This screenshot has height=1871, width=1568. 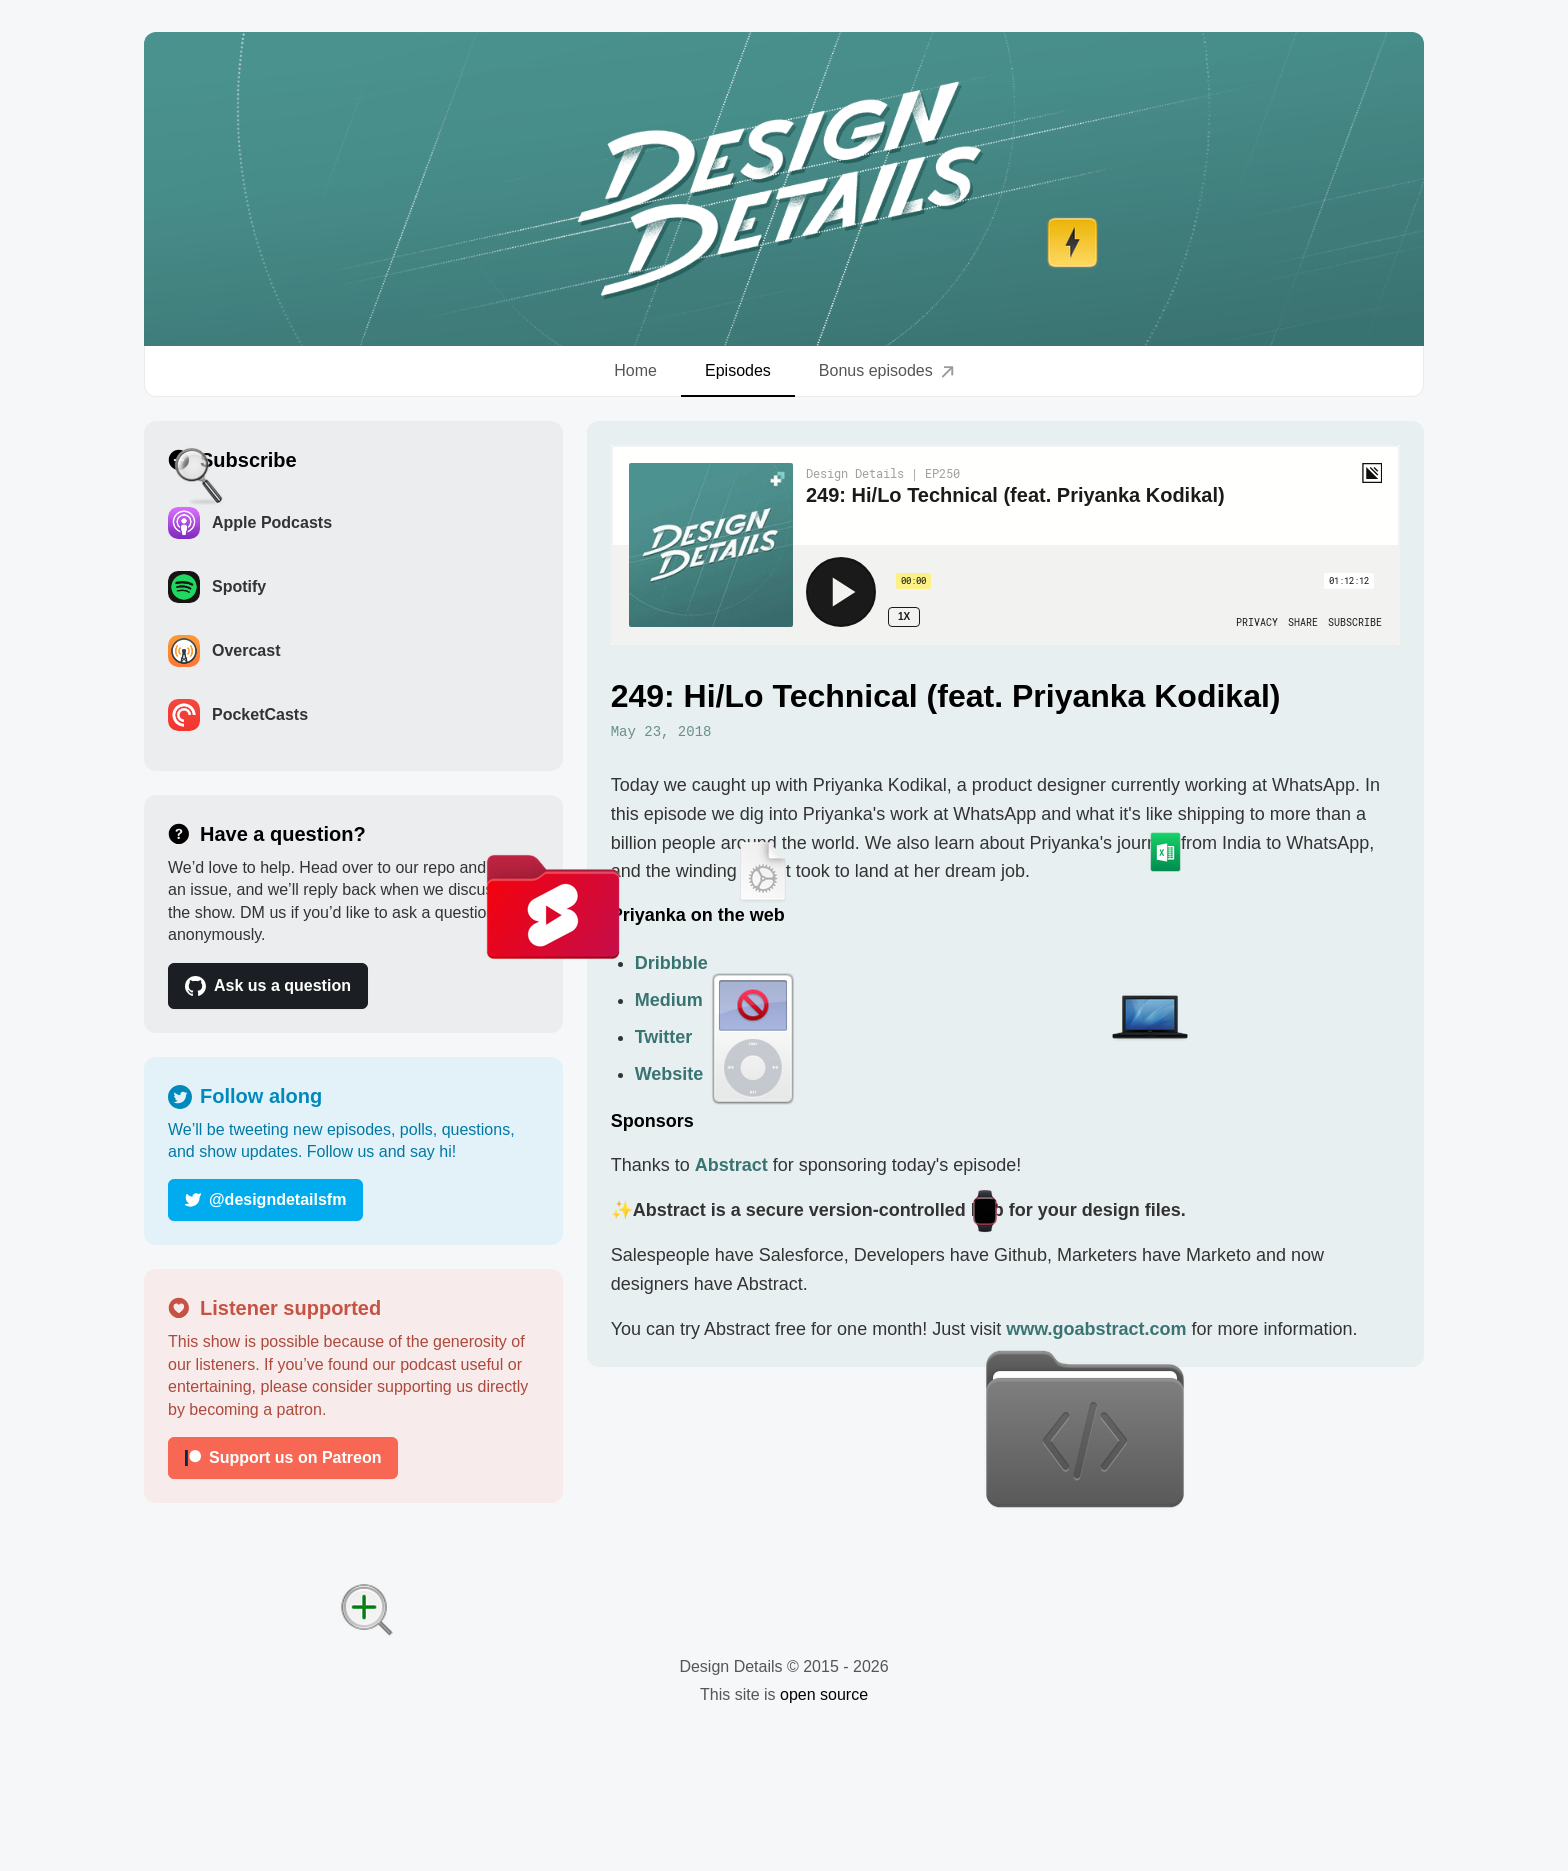 What do you see at coordinates (552, 910) in the screenshot?
I see `open folder containing YouTube Shorts videos` at bounding box center [552, 910].